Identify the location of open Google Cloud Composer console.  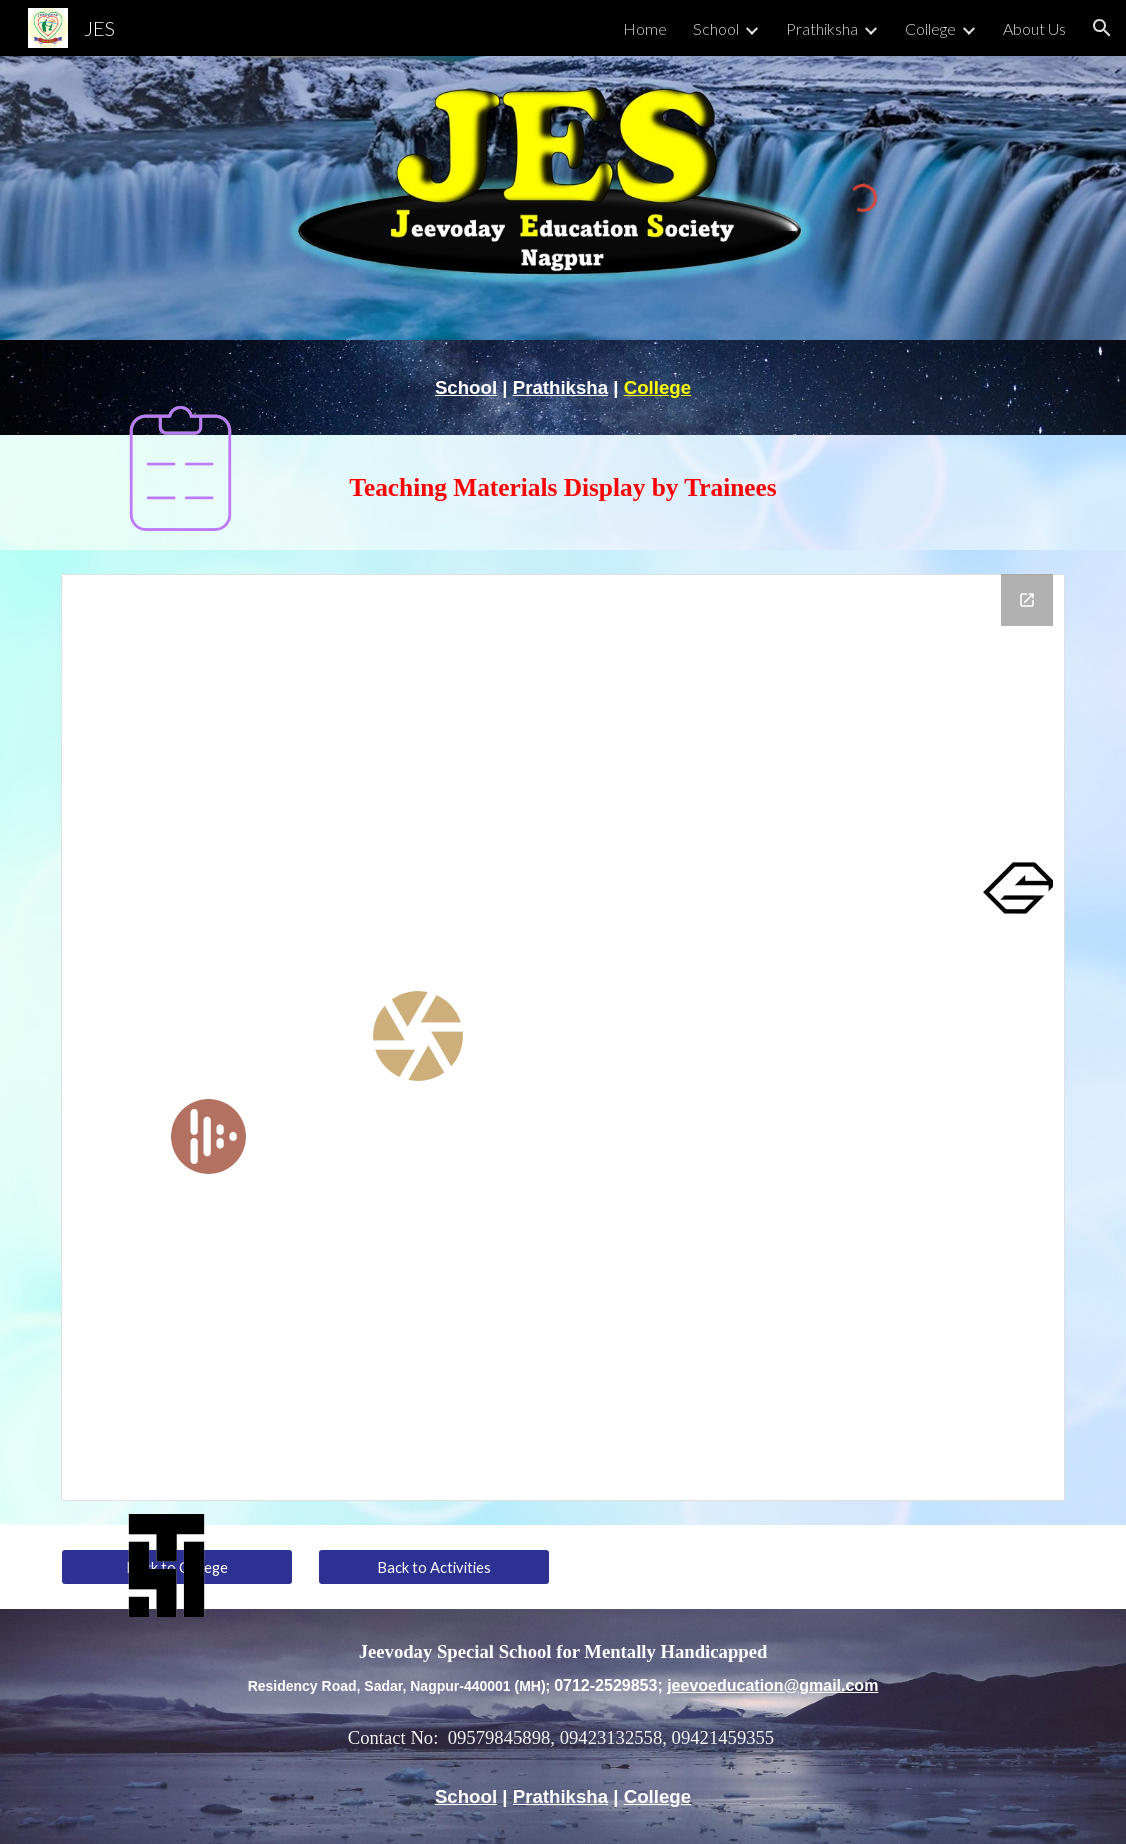
(166, 1565).